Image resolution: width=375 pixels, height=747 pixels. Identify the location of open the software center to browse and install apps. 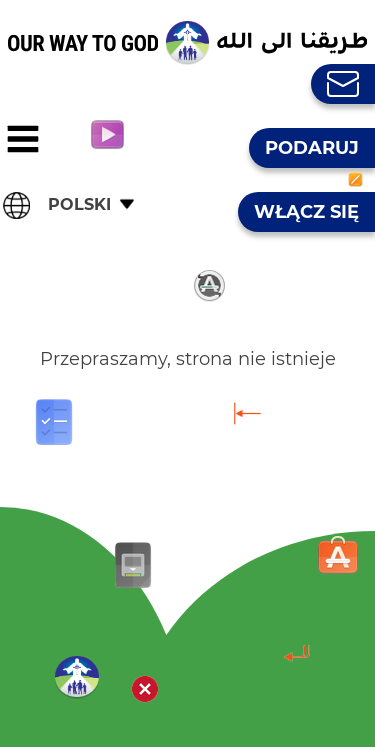
(338, 557).